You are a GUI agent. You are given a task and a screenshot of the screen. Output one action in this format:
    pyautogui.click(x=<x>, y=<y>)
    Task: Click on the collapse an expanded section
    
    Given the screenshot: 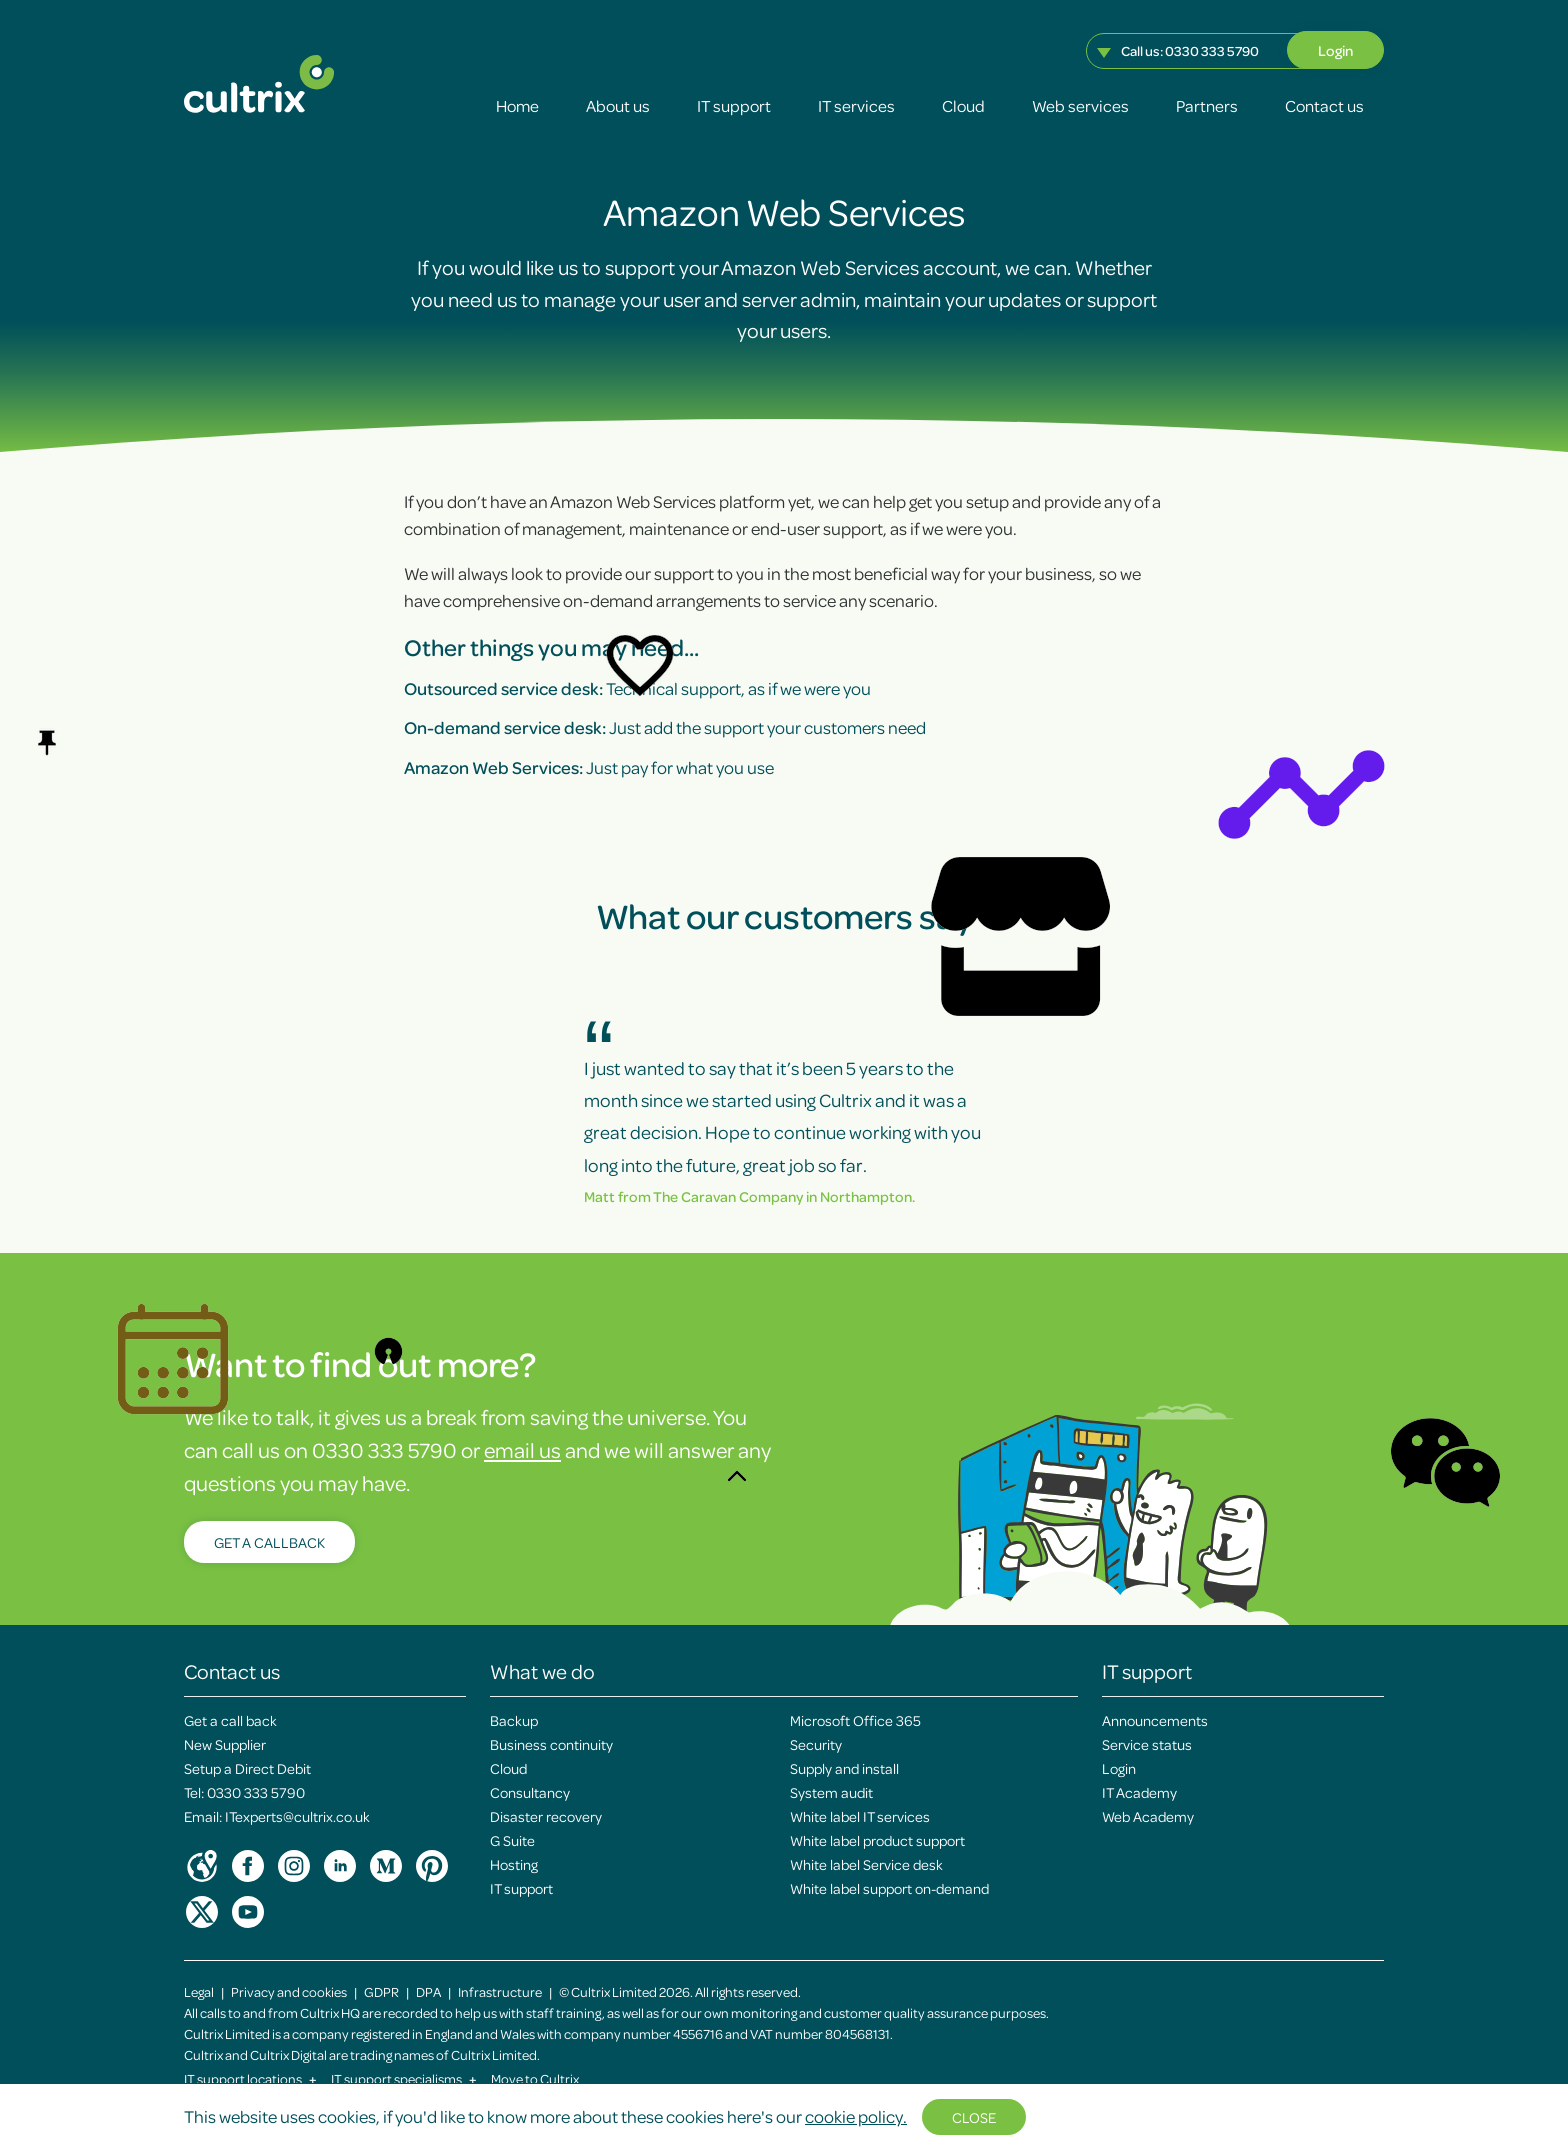 What is the action you would take?
    pyautogui.click(x=737, y=1476)
    